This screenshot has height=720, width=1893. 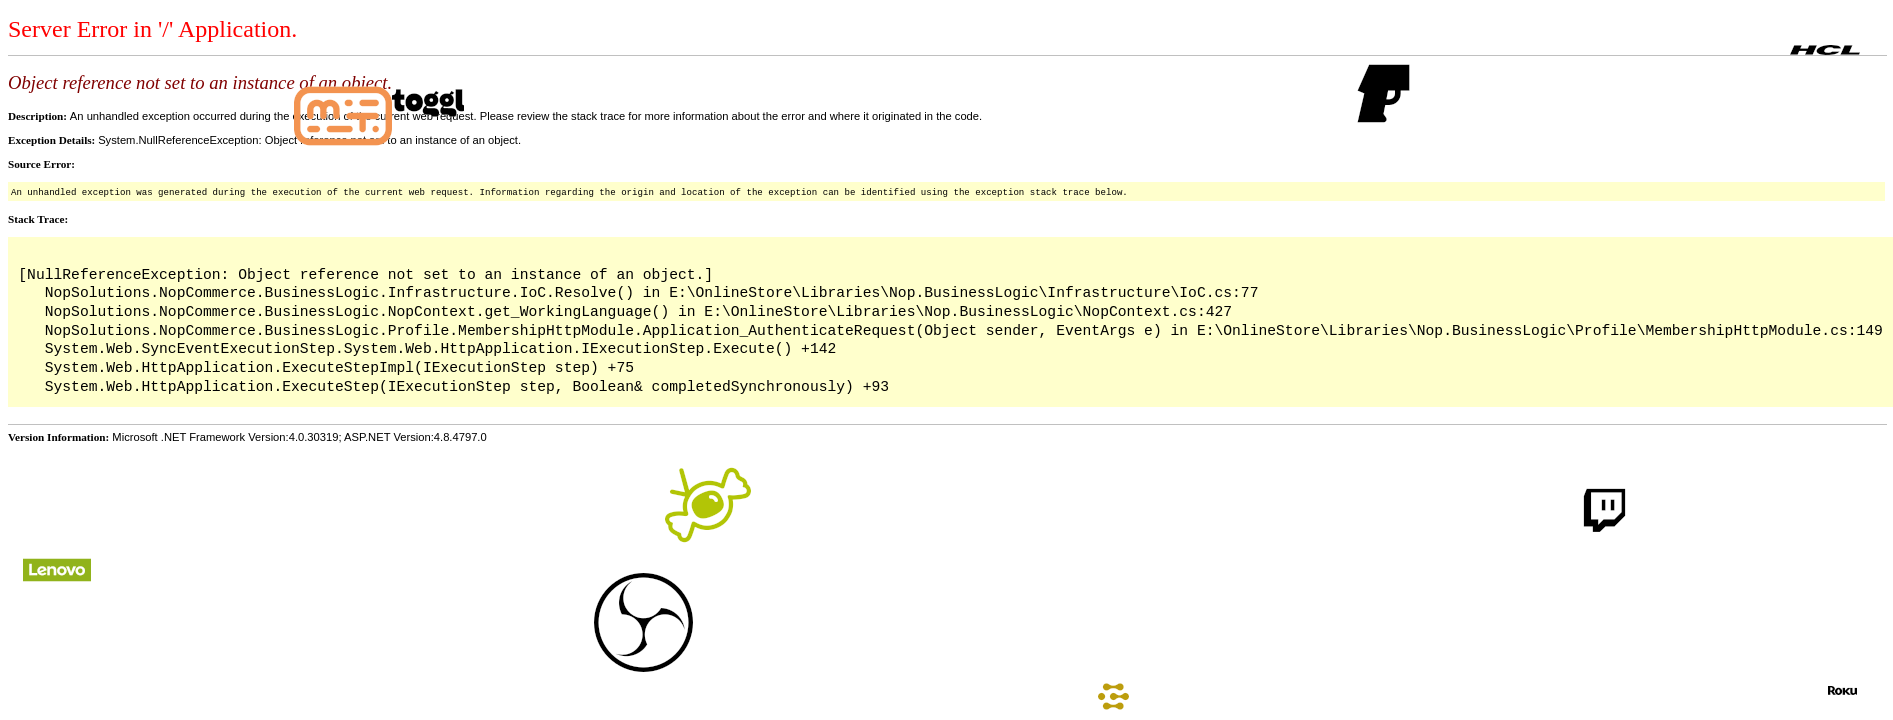 I want to click on open the Roku app, so click(x=1842, y=690).